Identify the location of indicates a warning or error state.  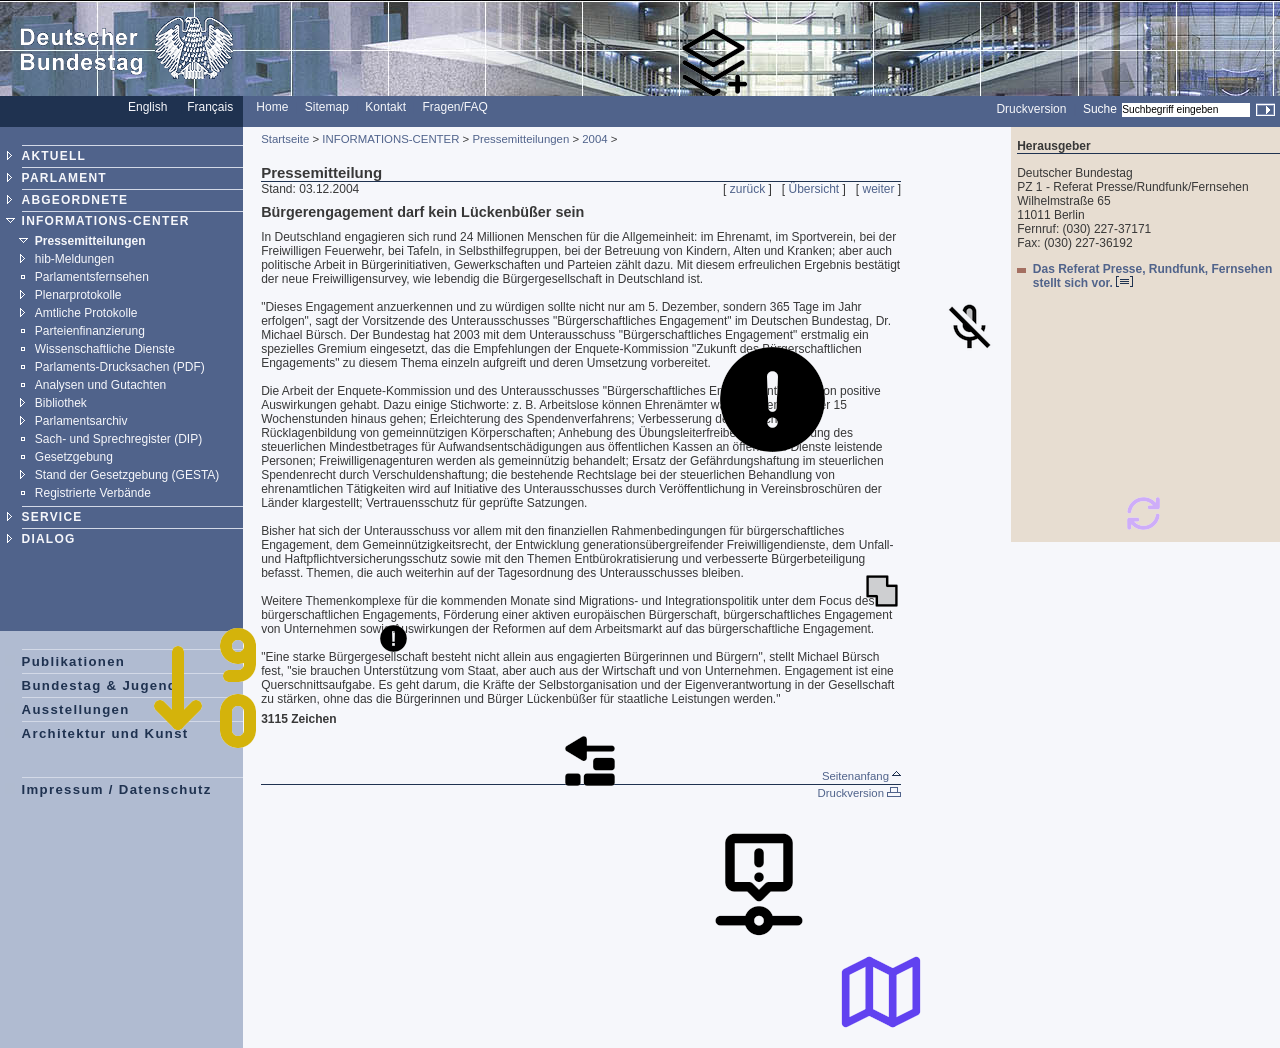
(772, 399).